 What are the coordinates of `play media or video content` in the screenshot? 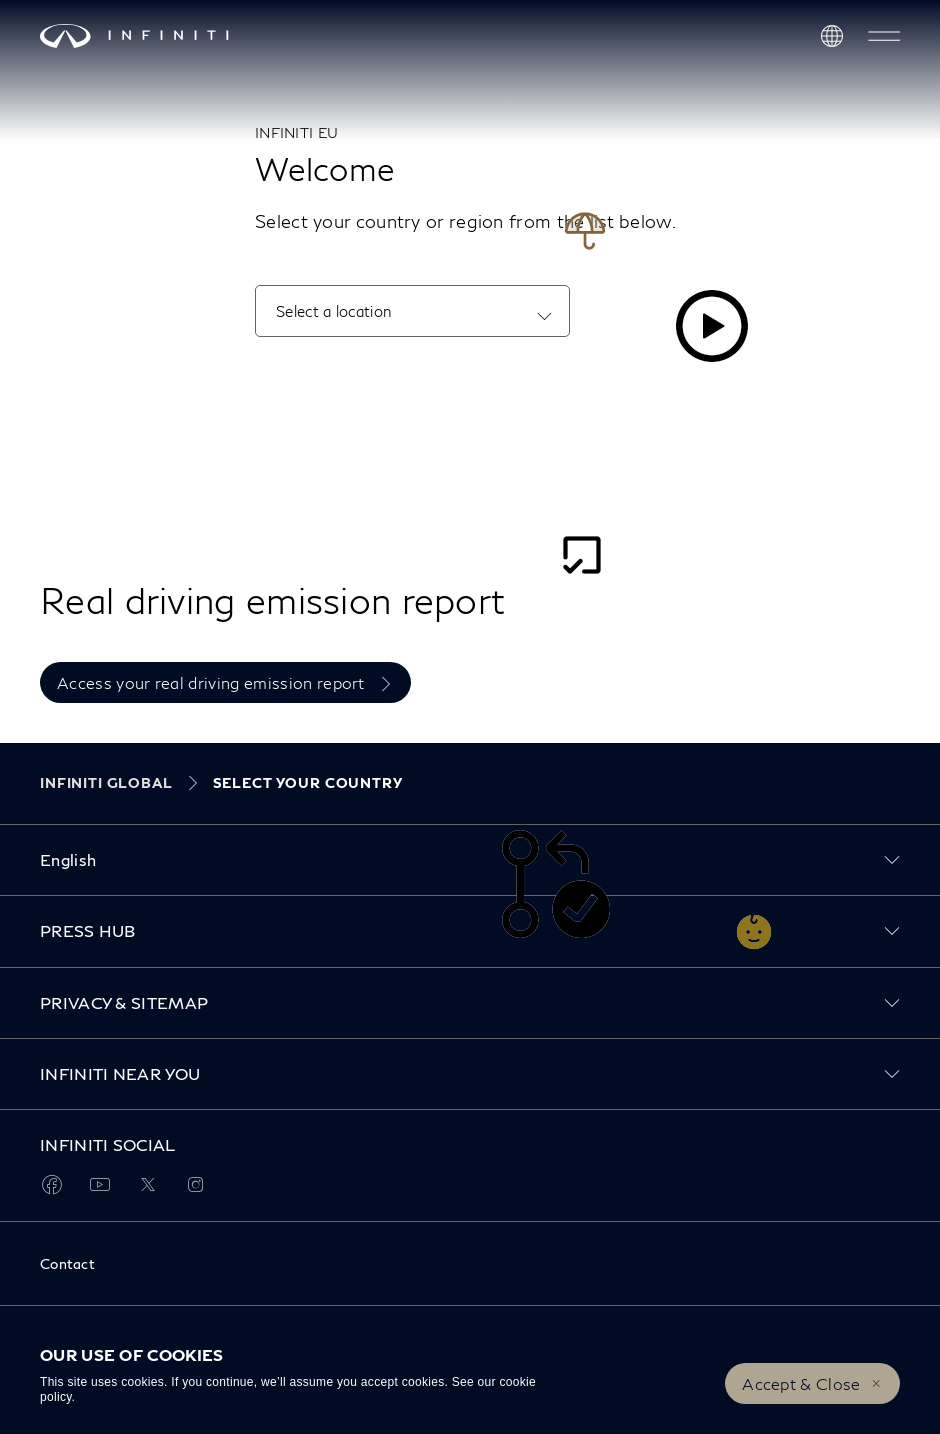 It's located at (712, 326).